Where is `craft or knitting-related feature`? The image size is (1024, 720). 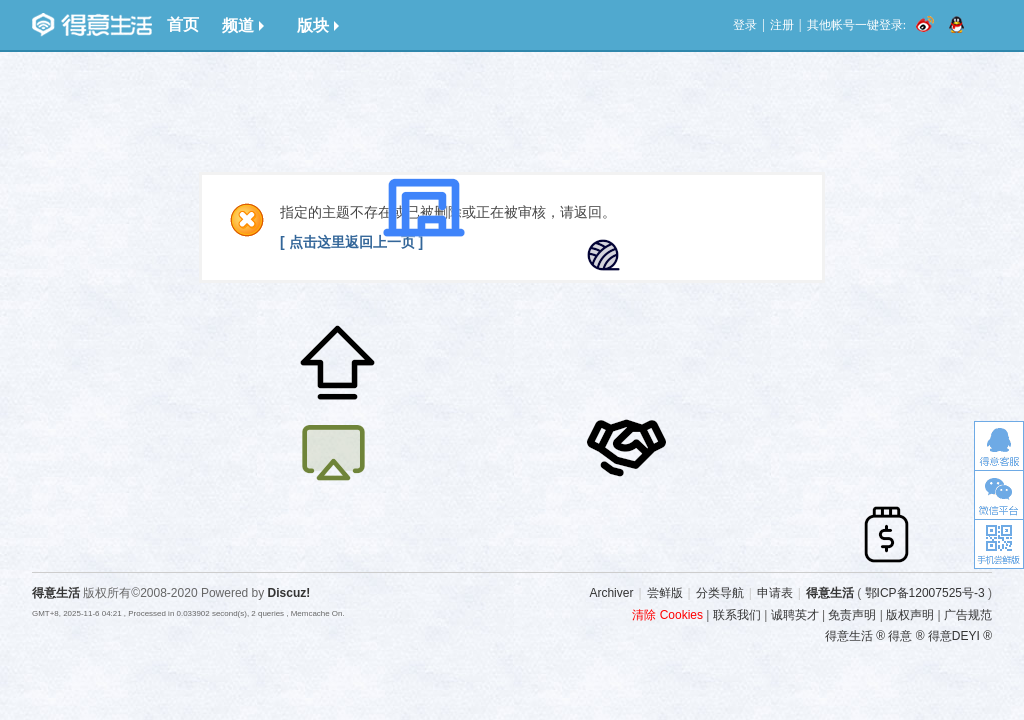
craft or knitting-related feature is located at coordinates (603, 255).